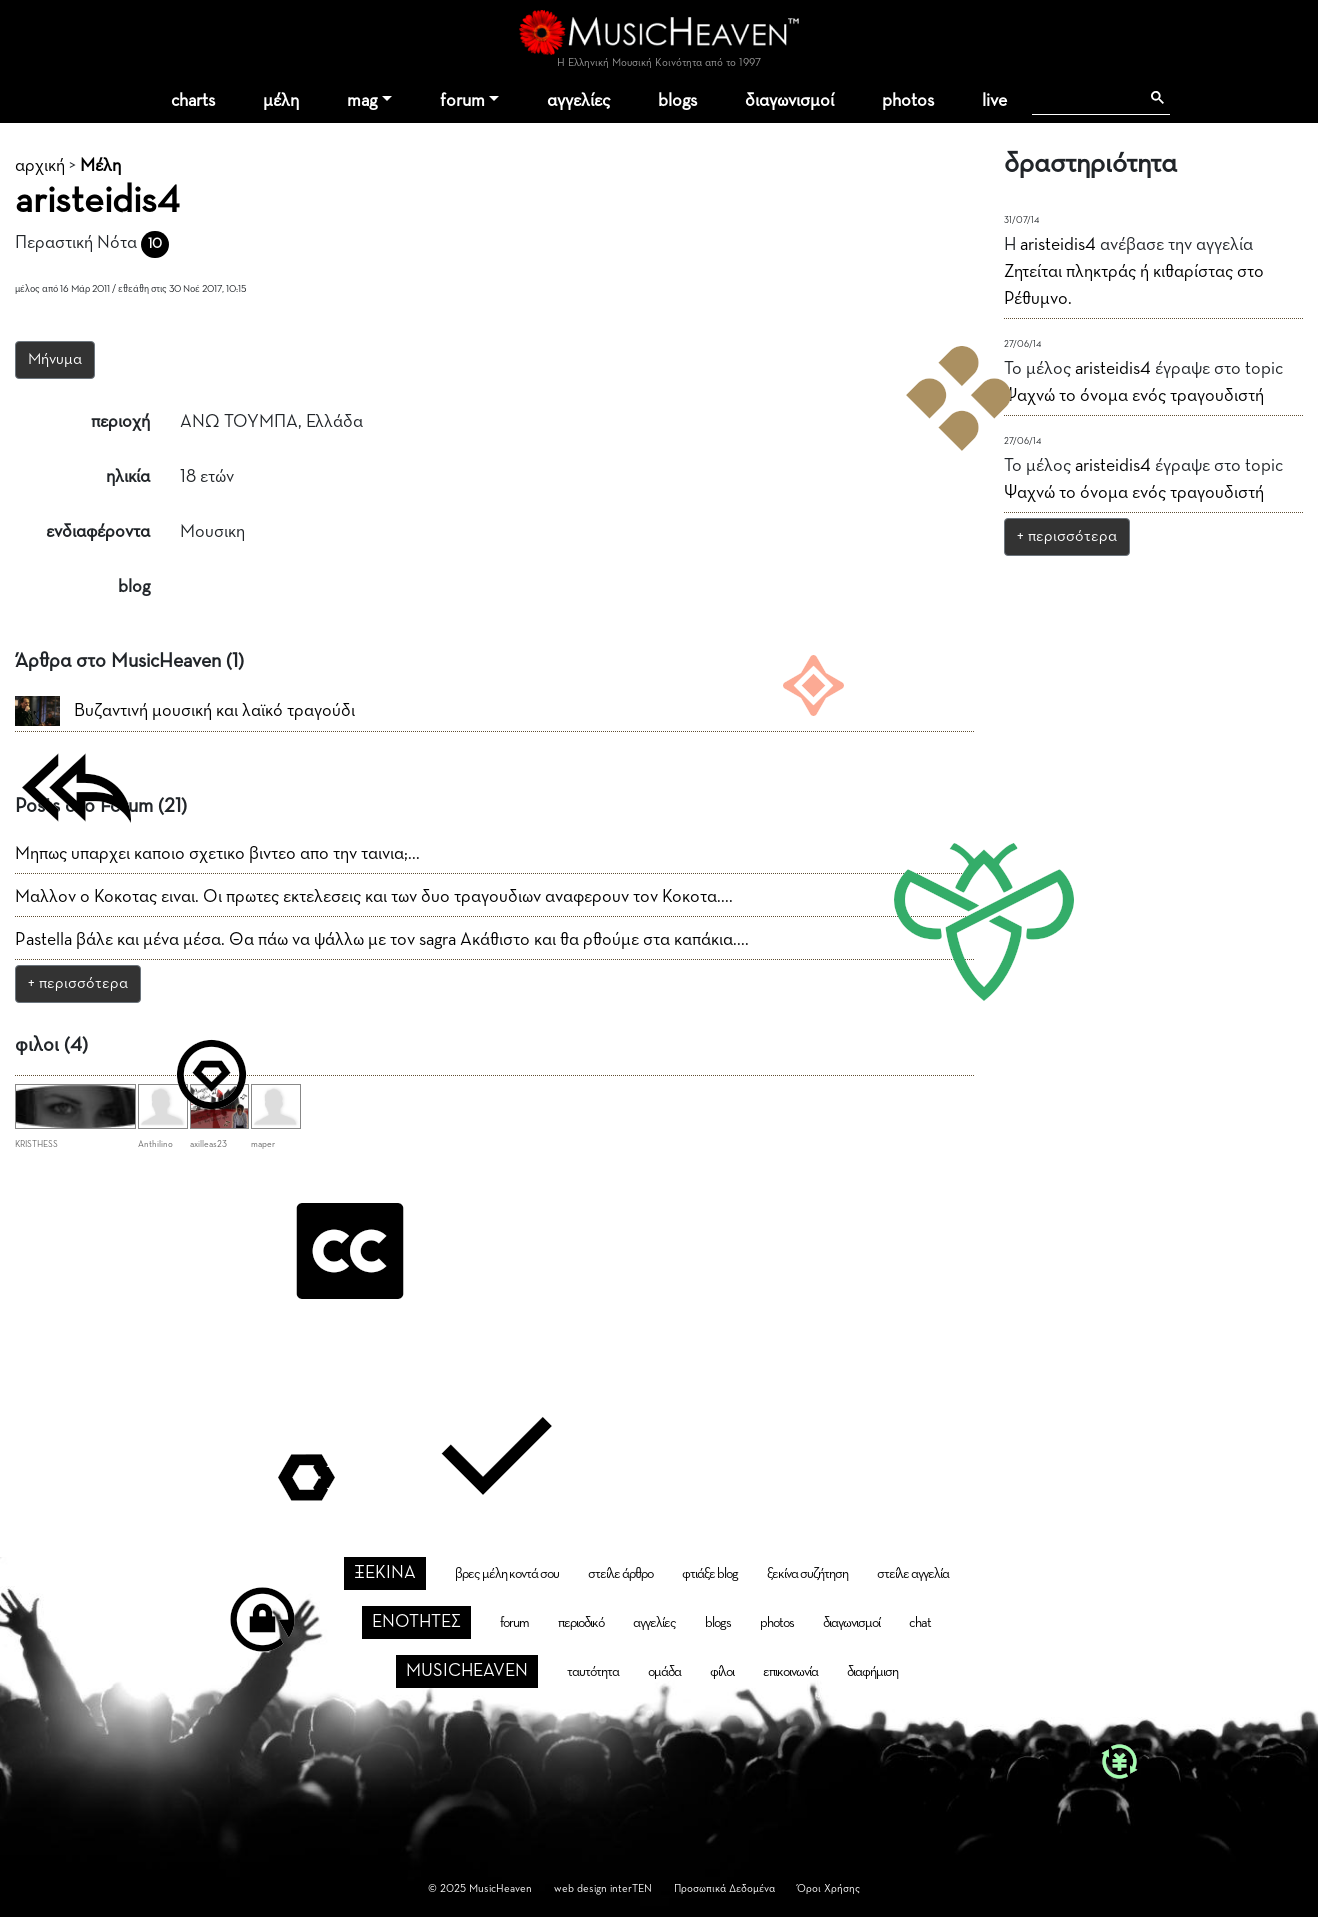 The image size is (1318, 1917). I want to click on convert currency to Chinese yuan (CNY), so click(1119, 1761).